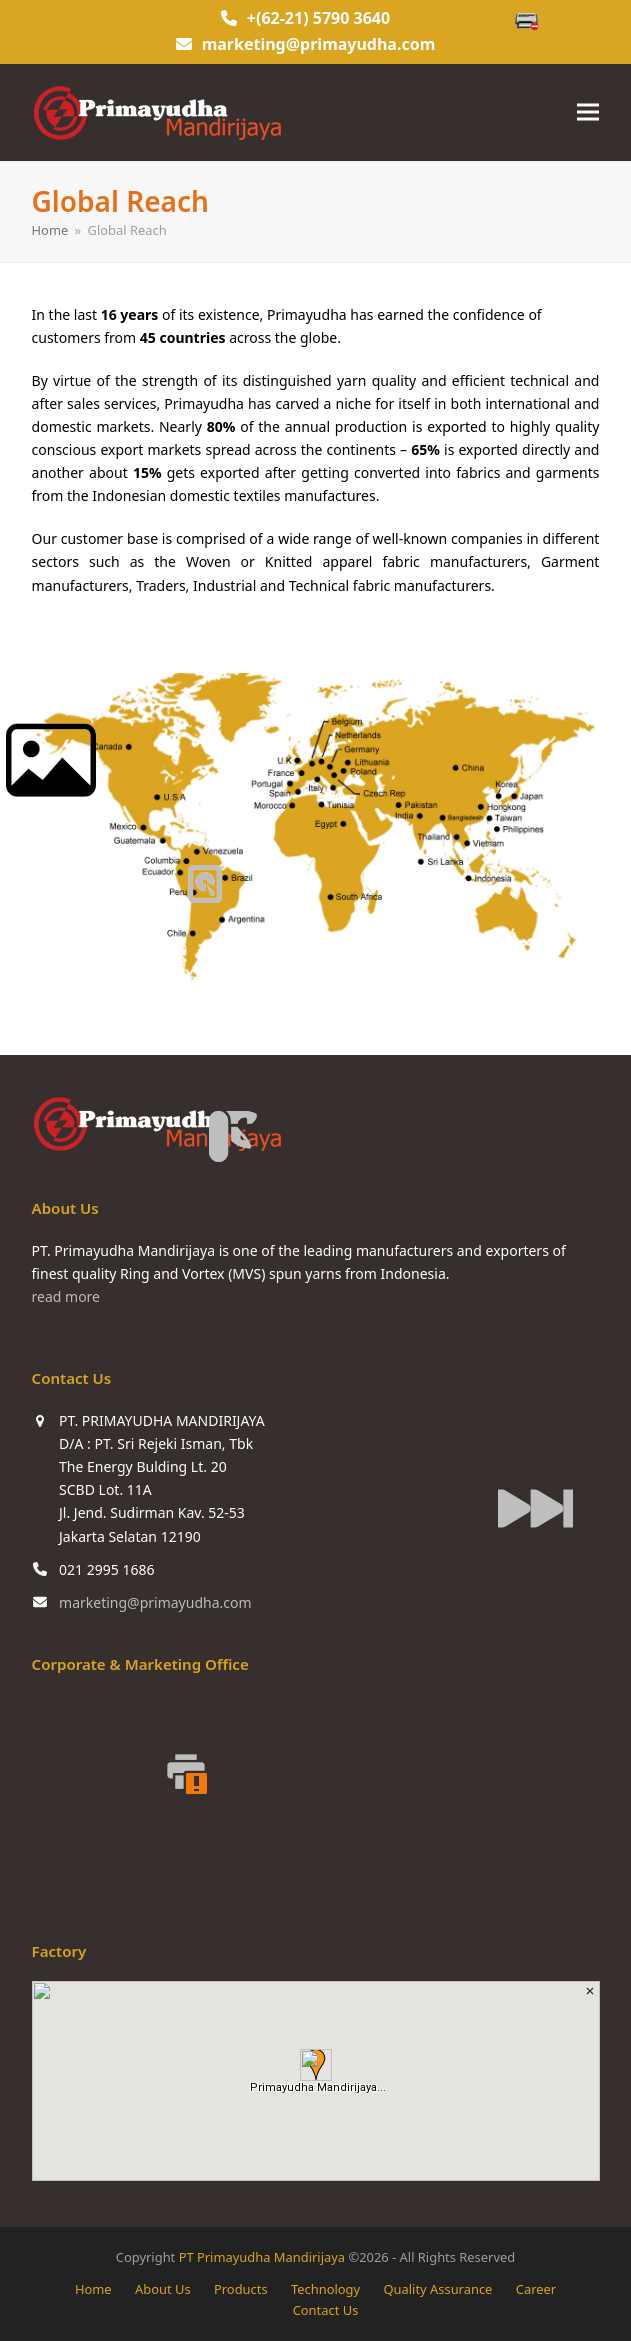  Describe the element at coordinates (186, 1773) in the screenshot. I see `indicates a printer warning or issue` at that location.